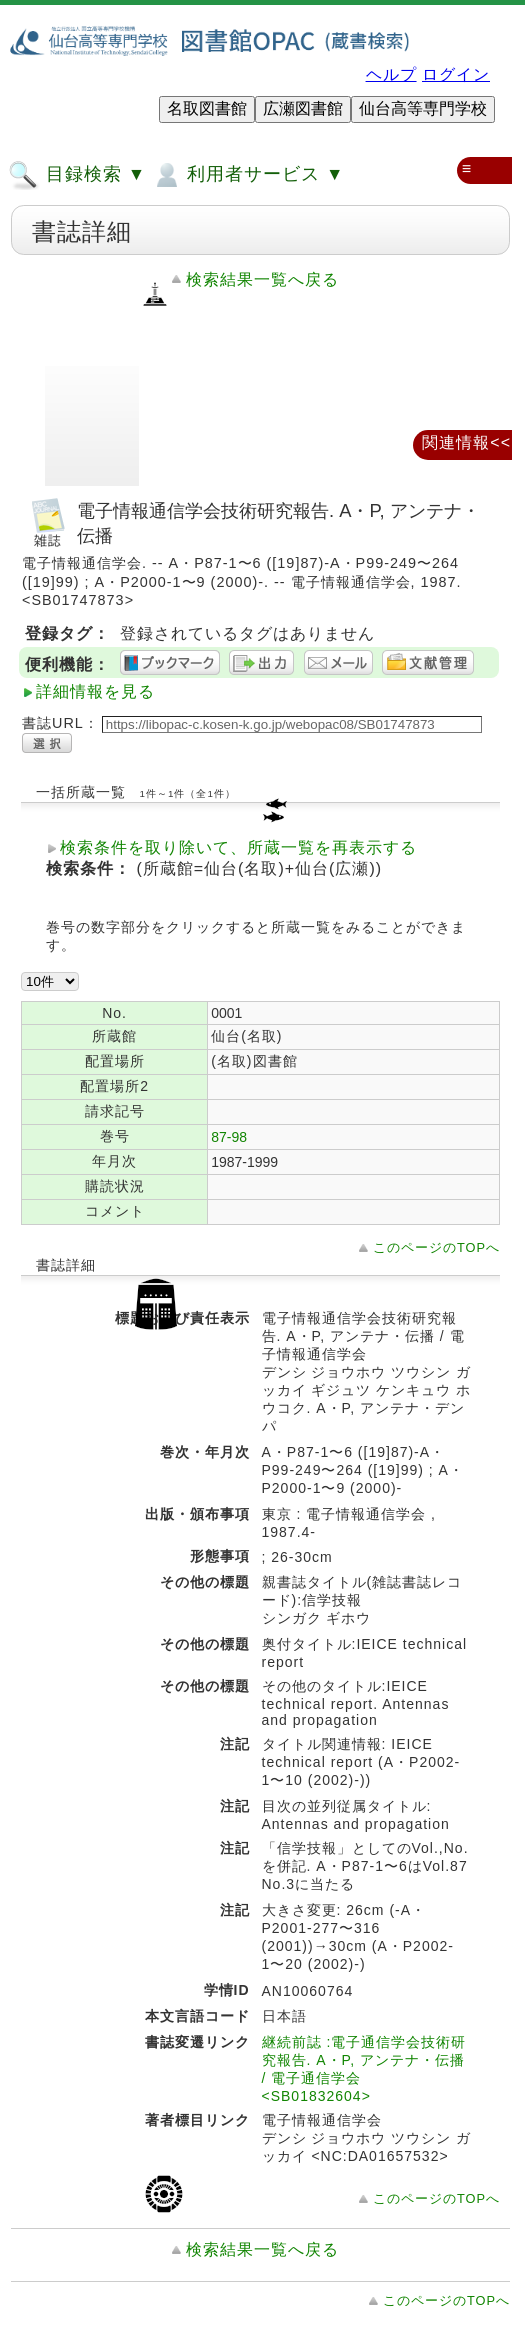 The width and height of the screenshot is (525, 2345). Describe the element at coordinates (155, 294) in the screenshot. I see `access the altar or shrine menu` at that location.